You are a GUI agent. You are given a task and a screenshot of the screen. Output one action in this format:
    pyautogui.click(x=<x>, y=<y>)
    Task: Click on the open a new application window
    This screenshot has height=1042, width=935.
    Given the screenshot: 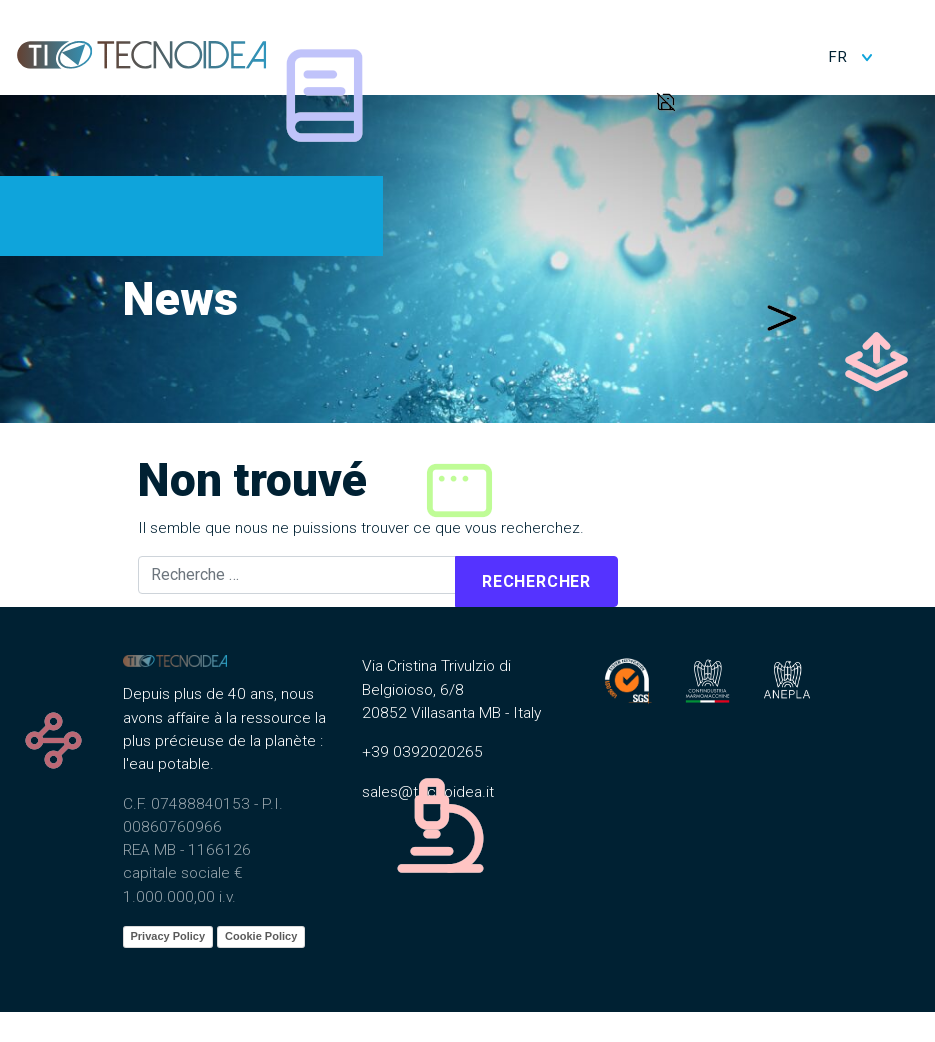 What is the action you would take?
    pyautogui.click(x=459, y=490)
    